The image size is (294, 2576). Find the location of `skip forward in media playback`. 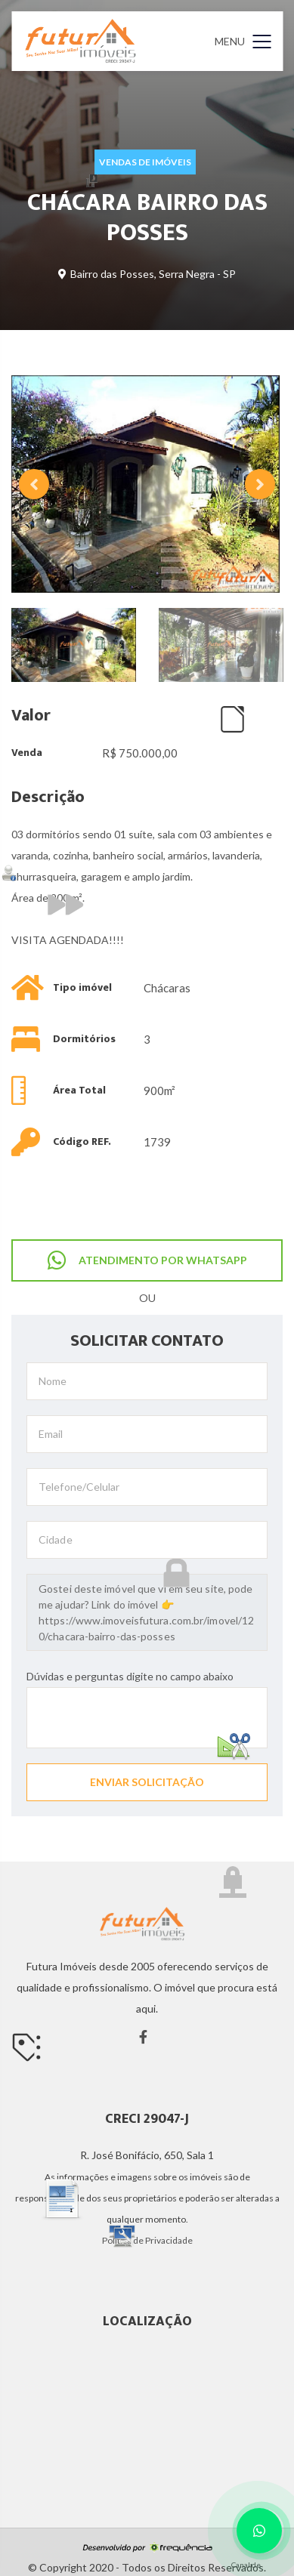

skip forward in media playback is located at coordinates (66, 905).